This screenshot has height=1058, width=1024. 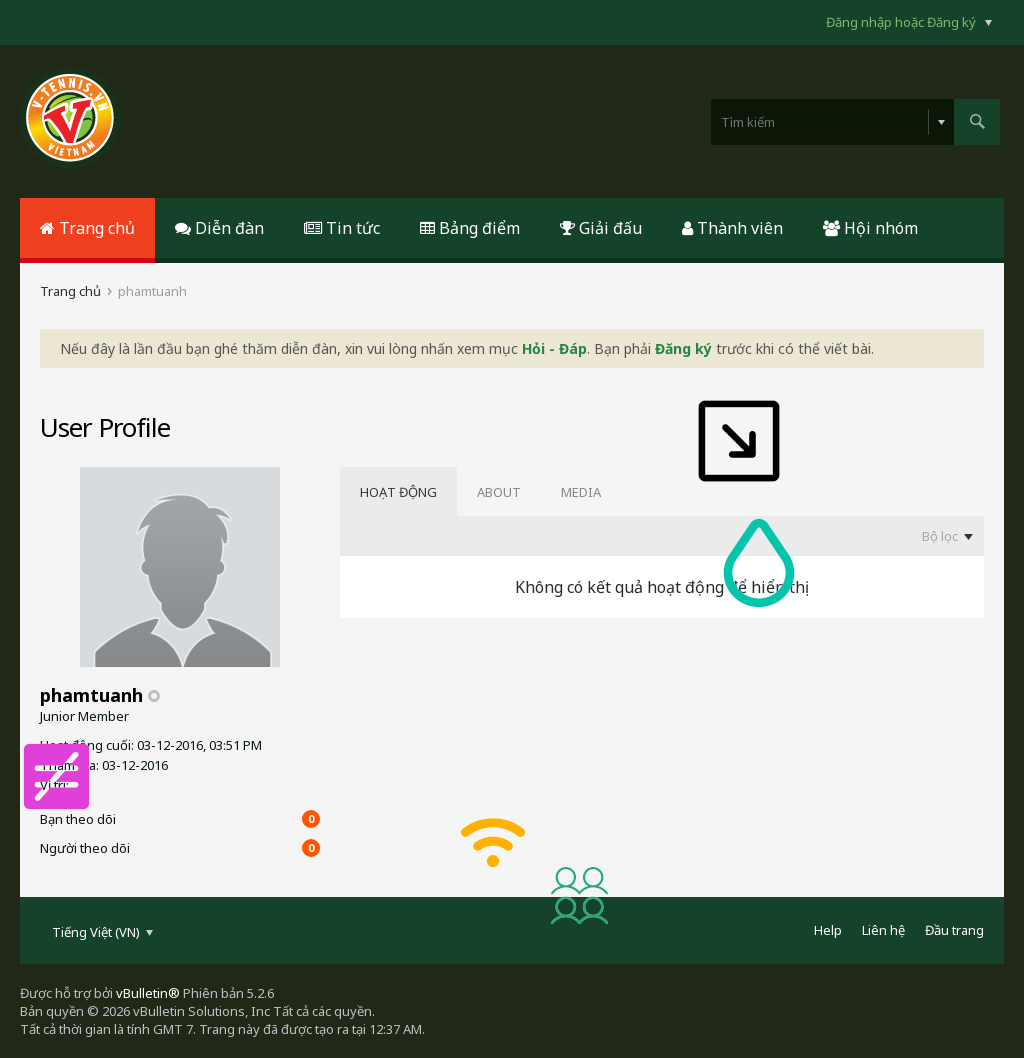 What do you see at coordinates (56, 776) in the screenshot?
I see `indicates values are not equal` at bounding box center [56, 776].